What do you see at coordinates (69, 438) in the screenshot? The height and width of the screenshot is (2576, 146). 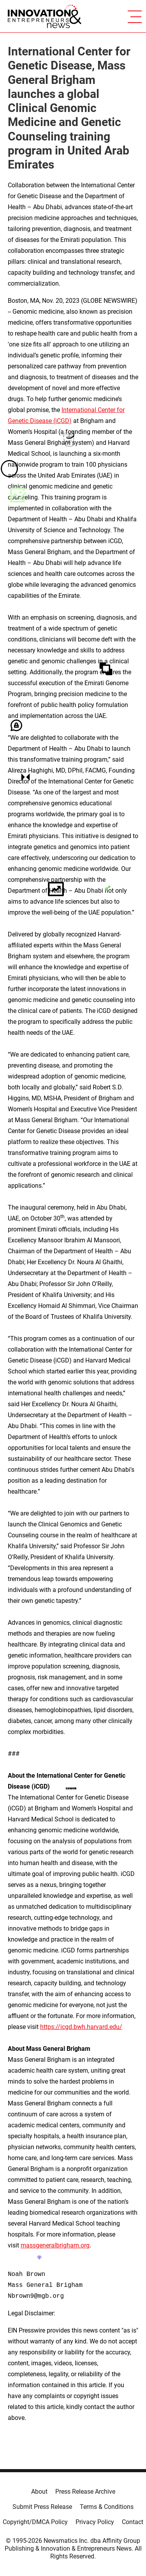 I see `gin web framework logo` at bounding box center [69, 438].